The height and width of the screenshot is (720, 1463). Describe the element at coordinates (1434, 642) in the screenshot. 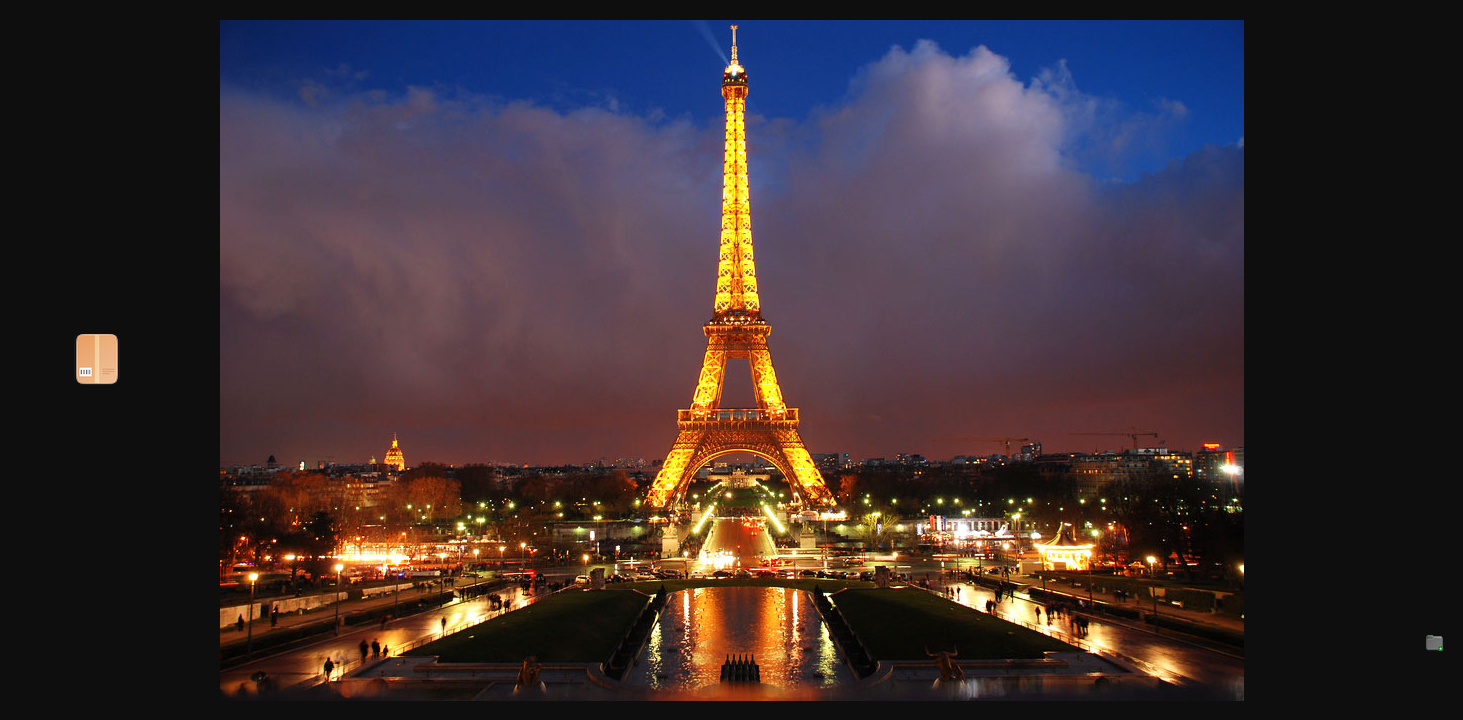

I see `create a new folder` at that location.